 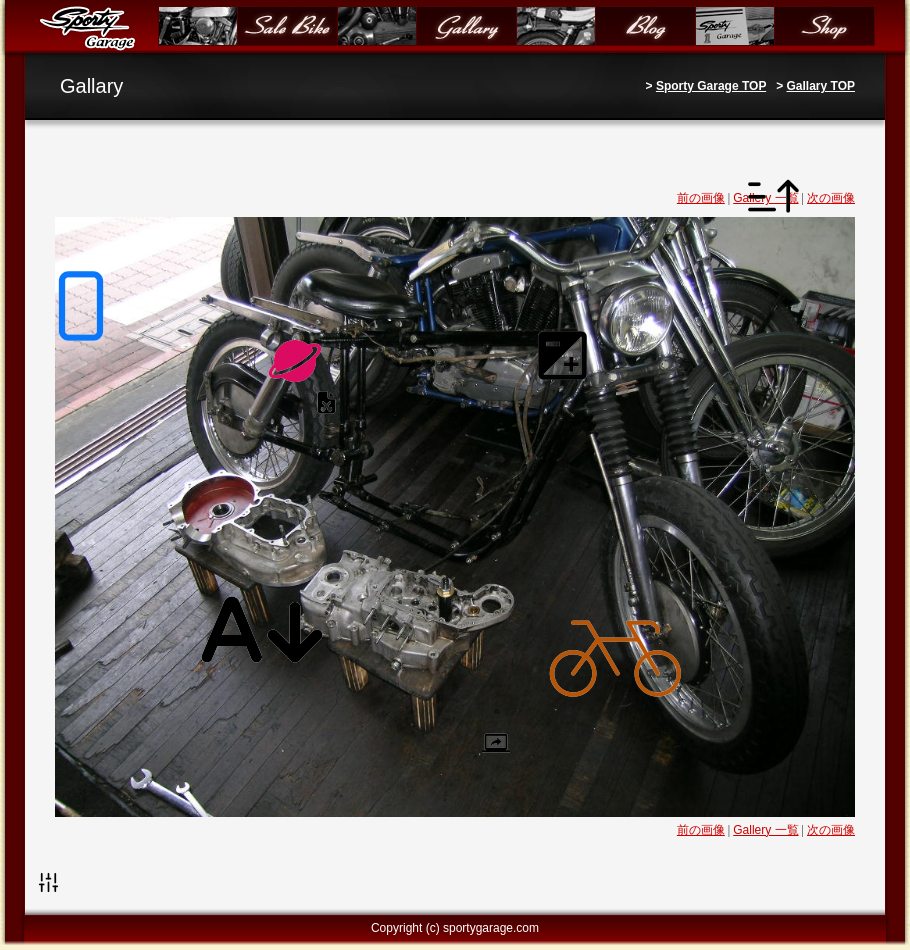 What do you see at coordinates (773, 197) in the screenshot?
I see `sort items in ascending order` at bounding box center [773, 197].